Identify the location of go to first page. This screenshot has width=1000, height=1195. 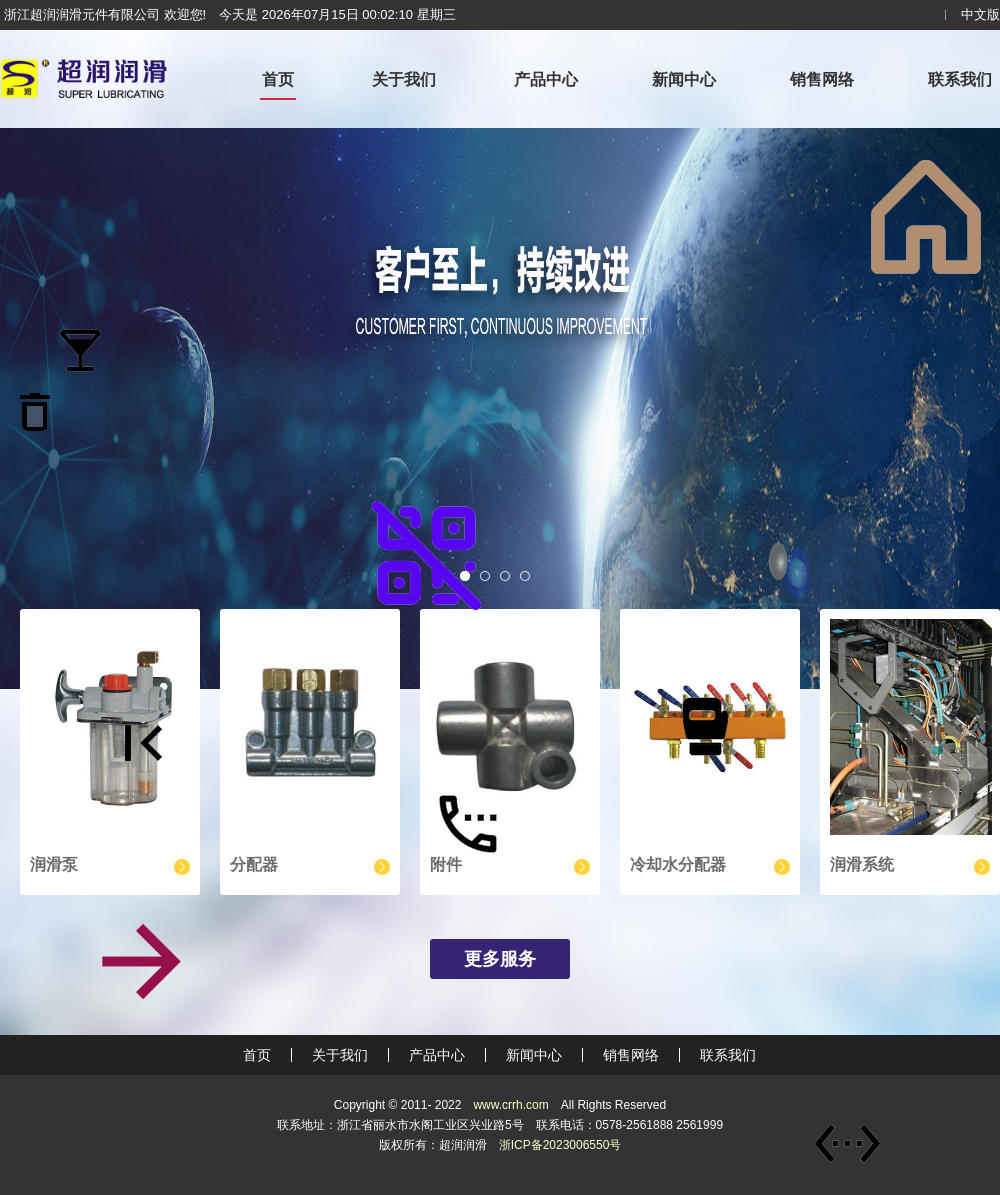
(143, 743).